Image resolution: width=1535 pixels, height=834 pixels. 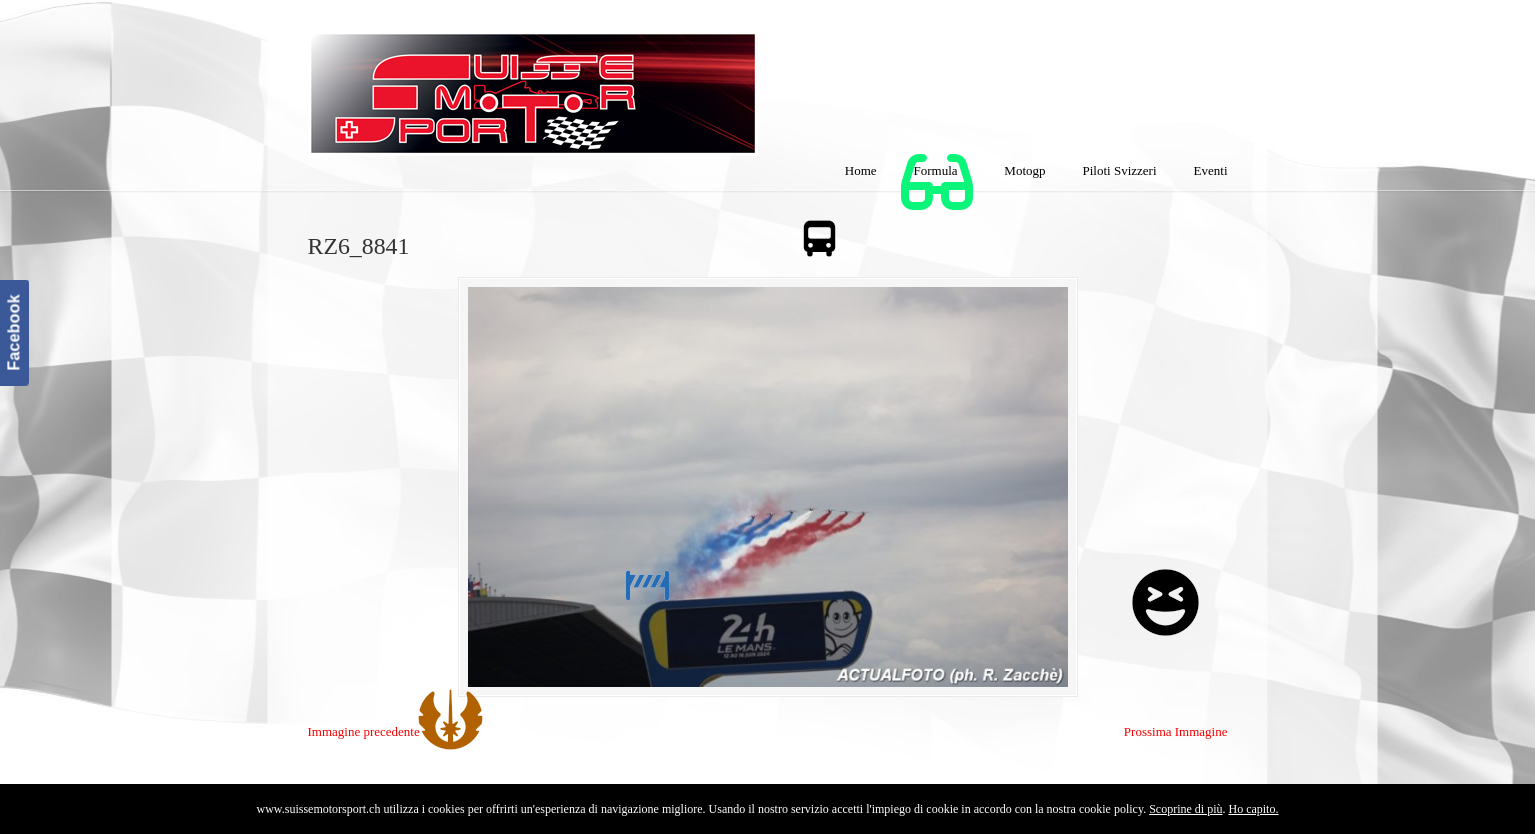 I want to click on enable reading mode or accessibility features, so click(x=937, y=182).